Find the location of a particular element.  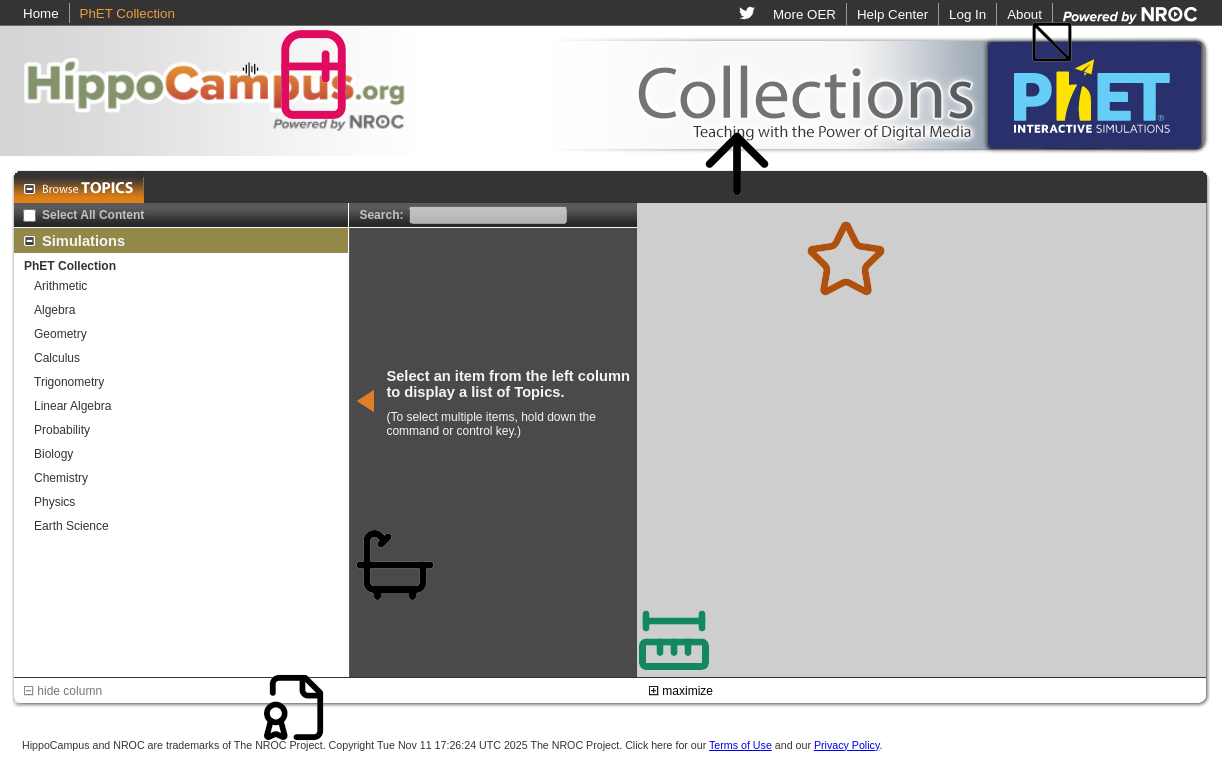

add item to favorites is located at coordinates (846, 260).